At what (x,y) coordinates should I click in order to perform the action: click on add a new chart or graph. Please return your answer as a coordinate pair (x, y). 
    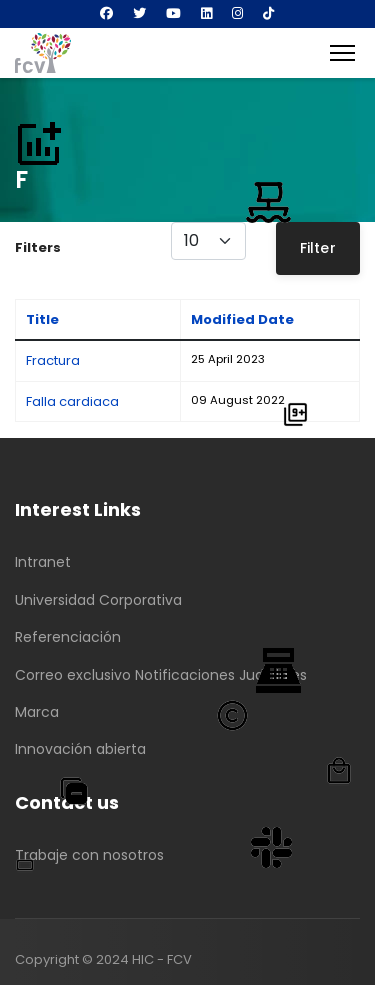
    Looking at the image, I should click on (38, 144).